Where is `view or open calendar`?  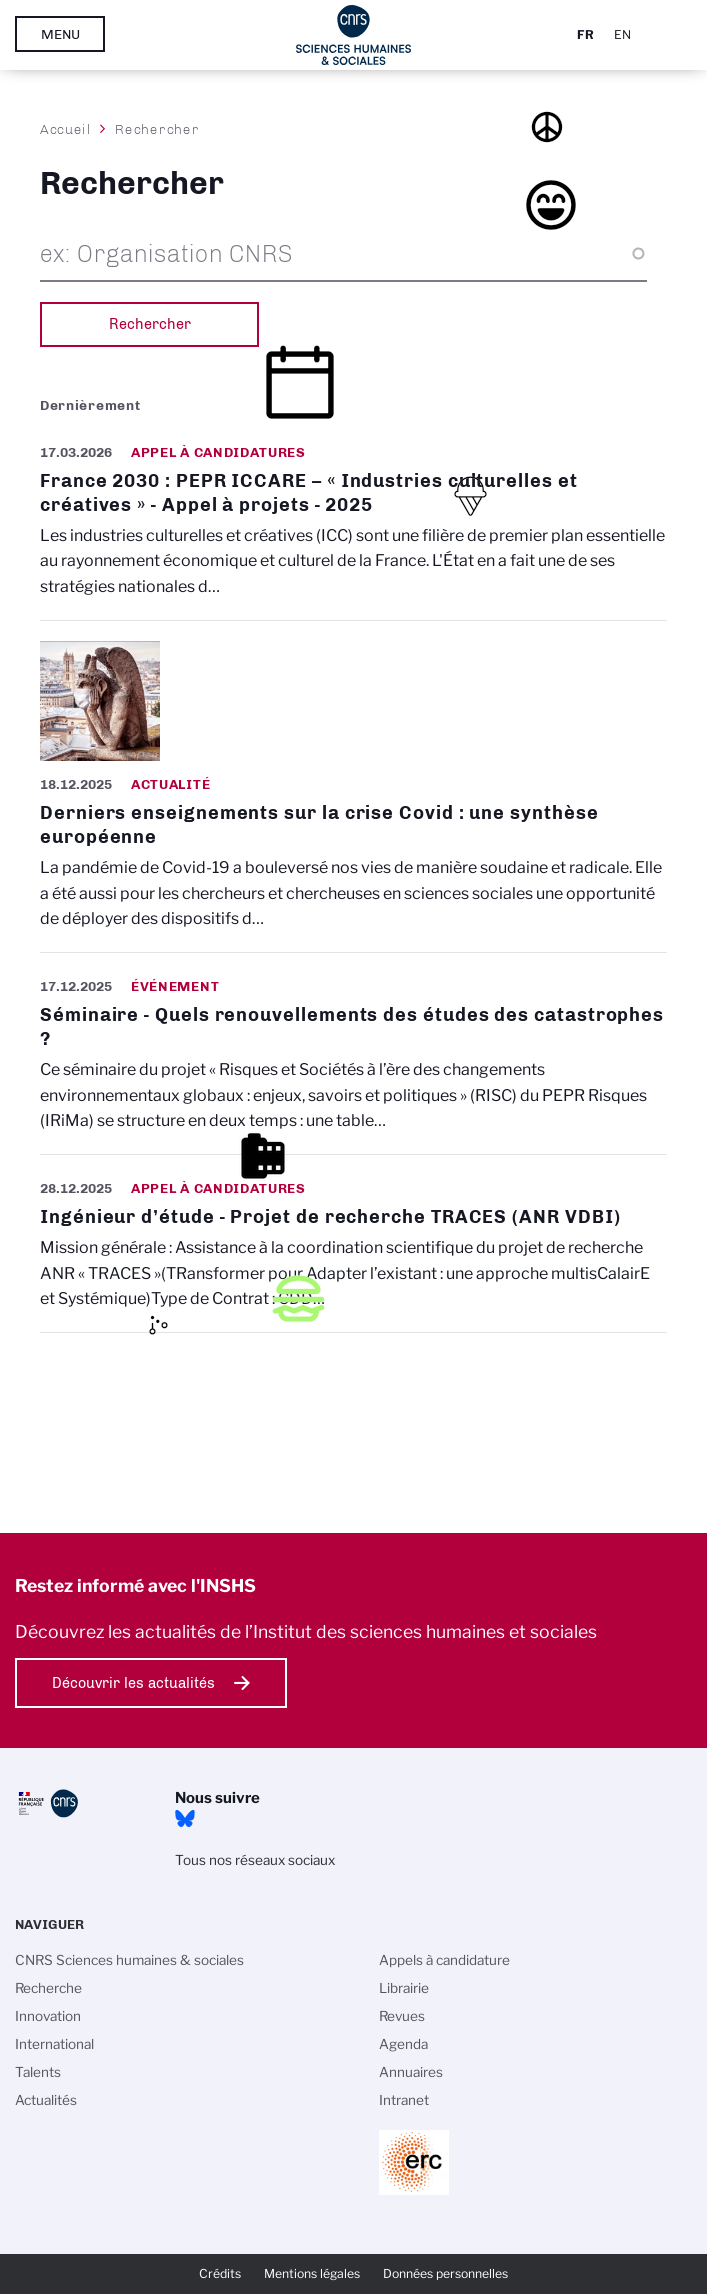
view or open calendar is located at coordinates (300, 385).